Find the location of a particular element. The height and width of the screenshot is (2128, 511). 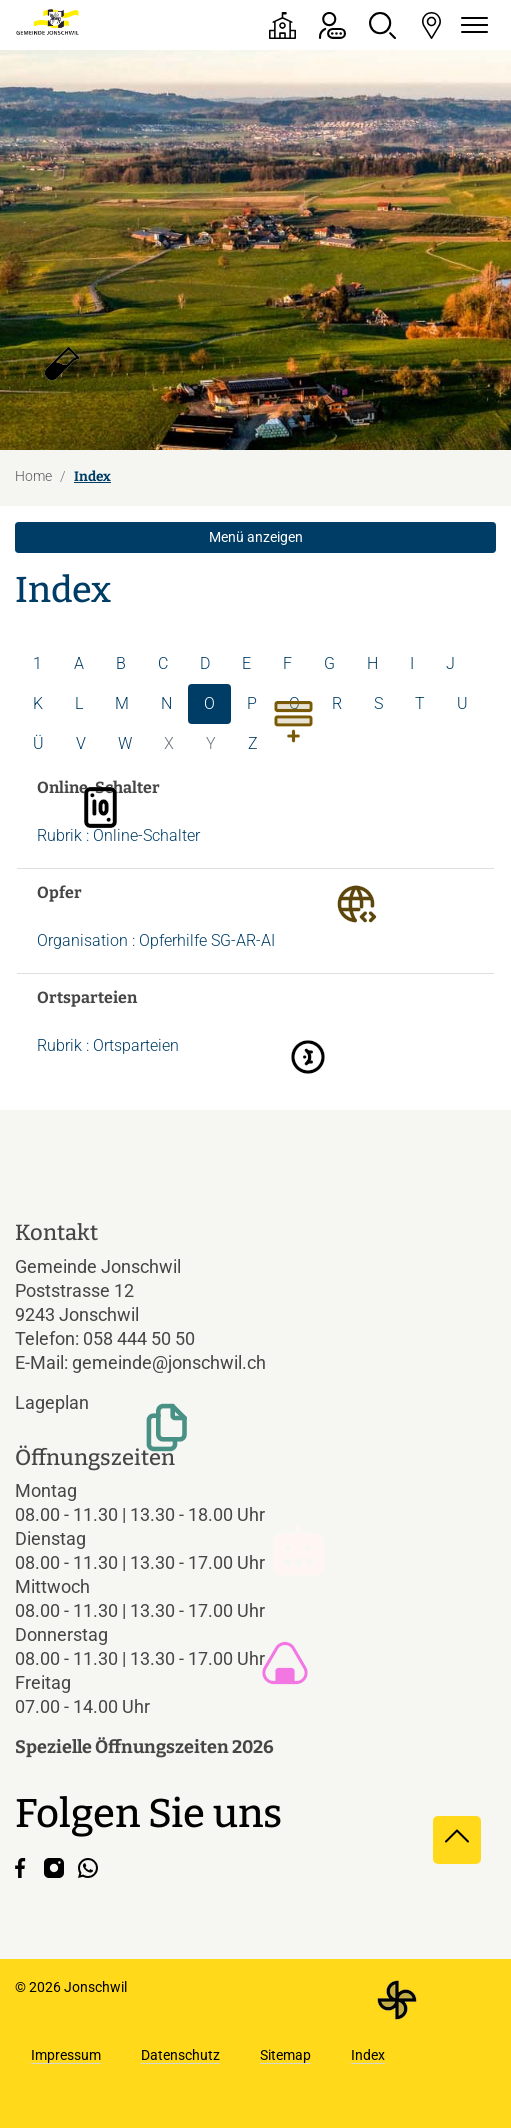

run a test or experiment is located at coordinates (61, 363).